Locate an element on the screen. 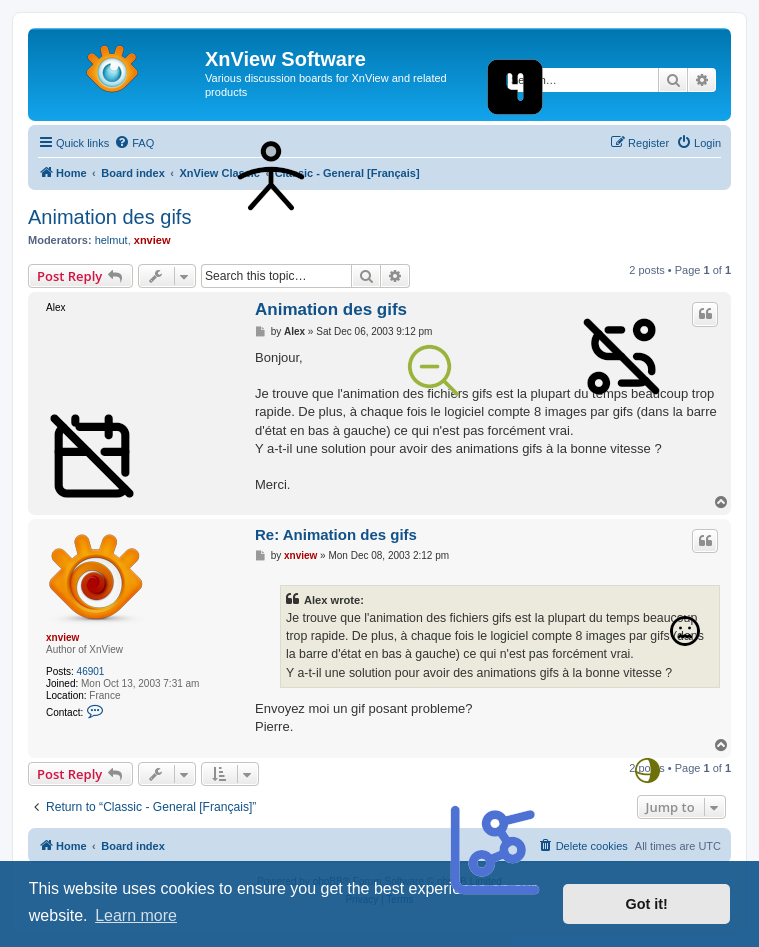 This screenshot has width=759, height=947. indicates a 3D or globe-related feature is located at coordinates (647, 770).